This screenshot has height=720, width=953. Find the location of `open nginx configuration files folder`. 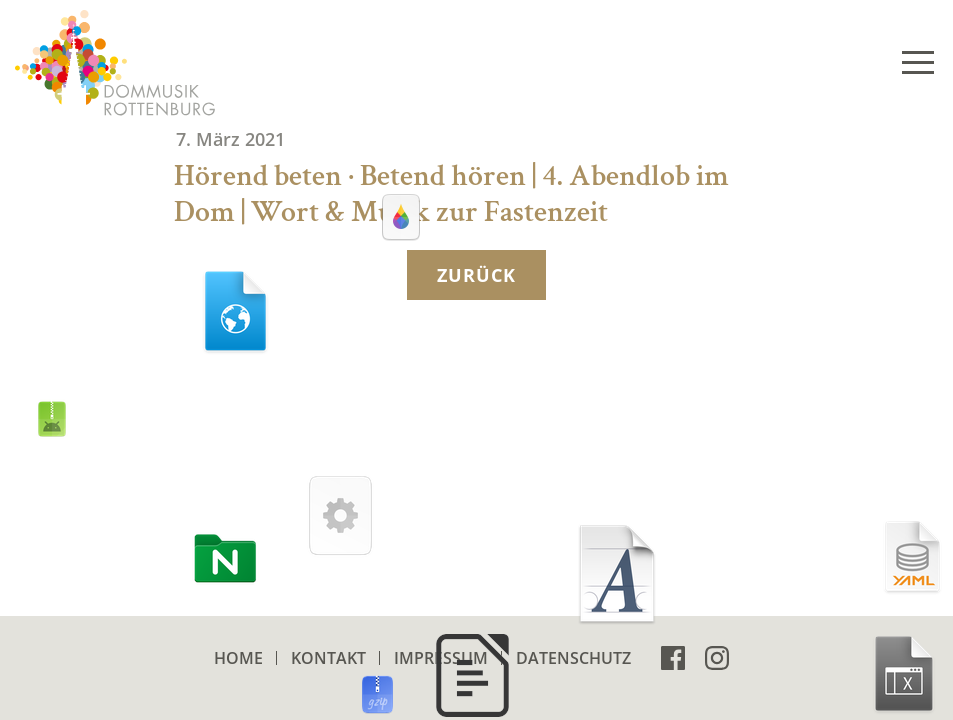

open nginx configuration files folder is located at coordinates (225, 560).